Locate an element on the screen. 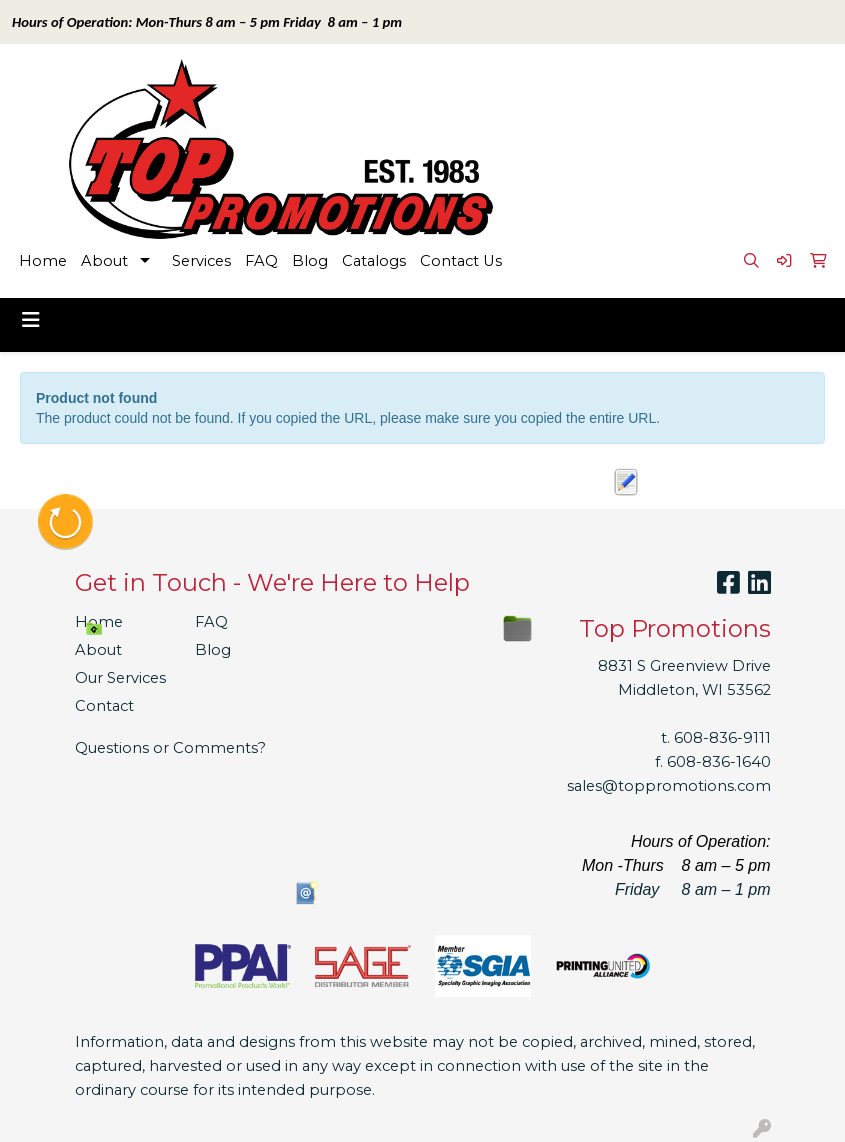 This screenshot has width=845, height=1142. open folder to view contents is located at coordinates (517, 628).